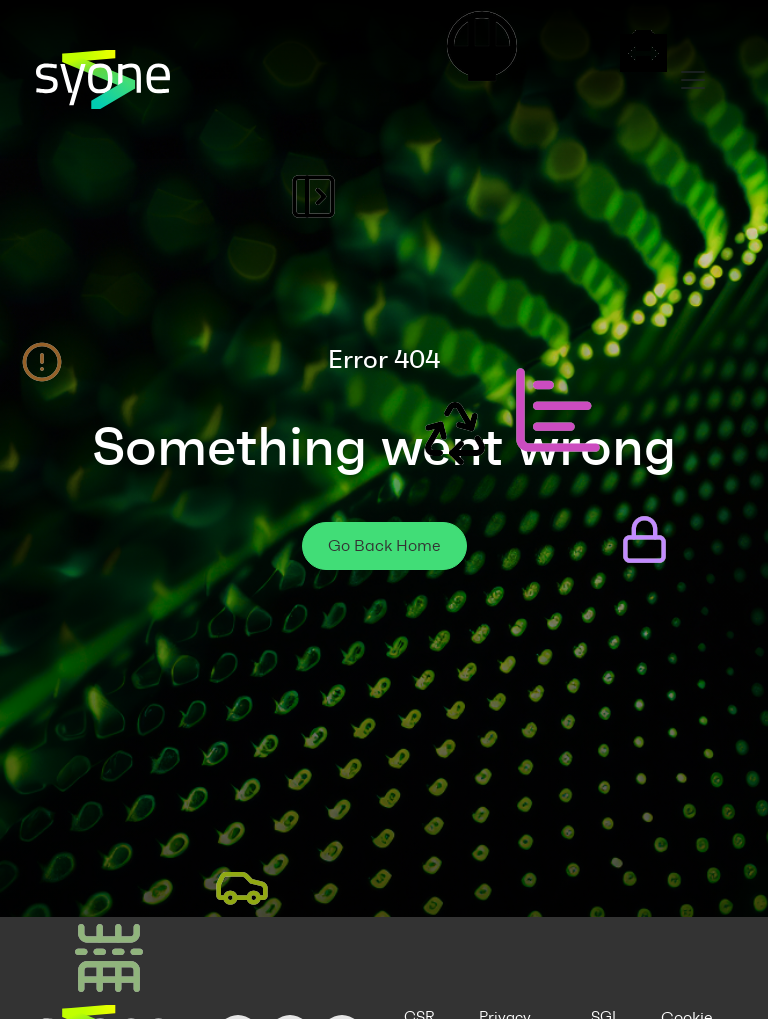  What do you see at coordinates (109, 958) in the screenshot?
I see `split table rows into separate sections` at bounding box center [109, 958].